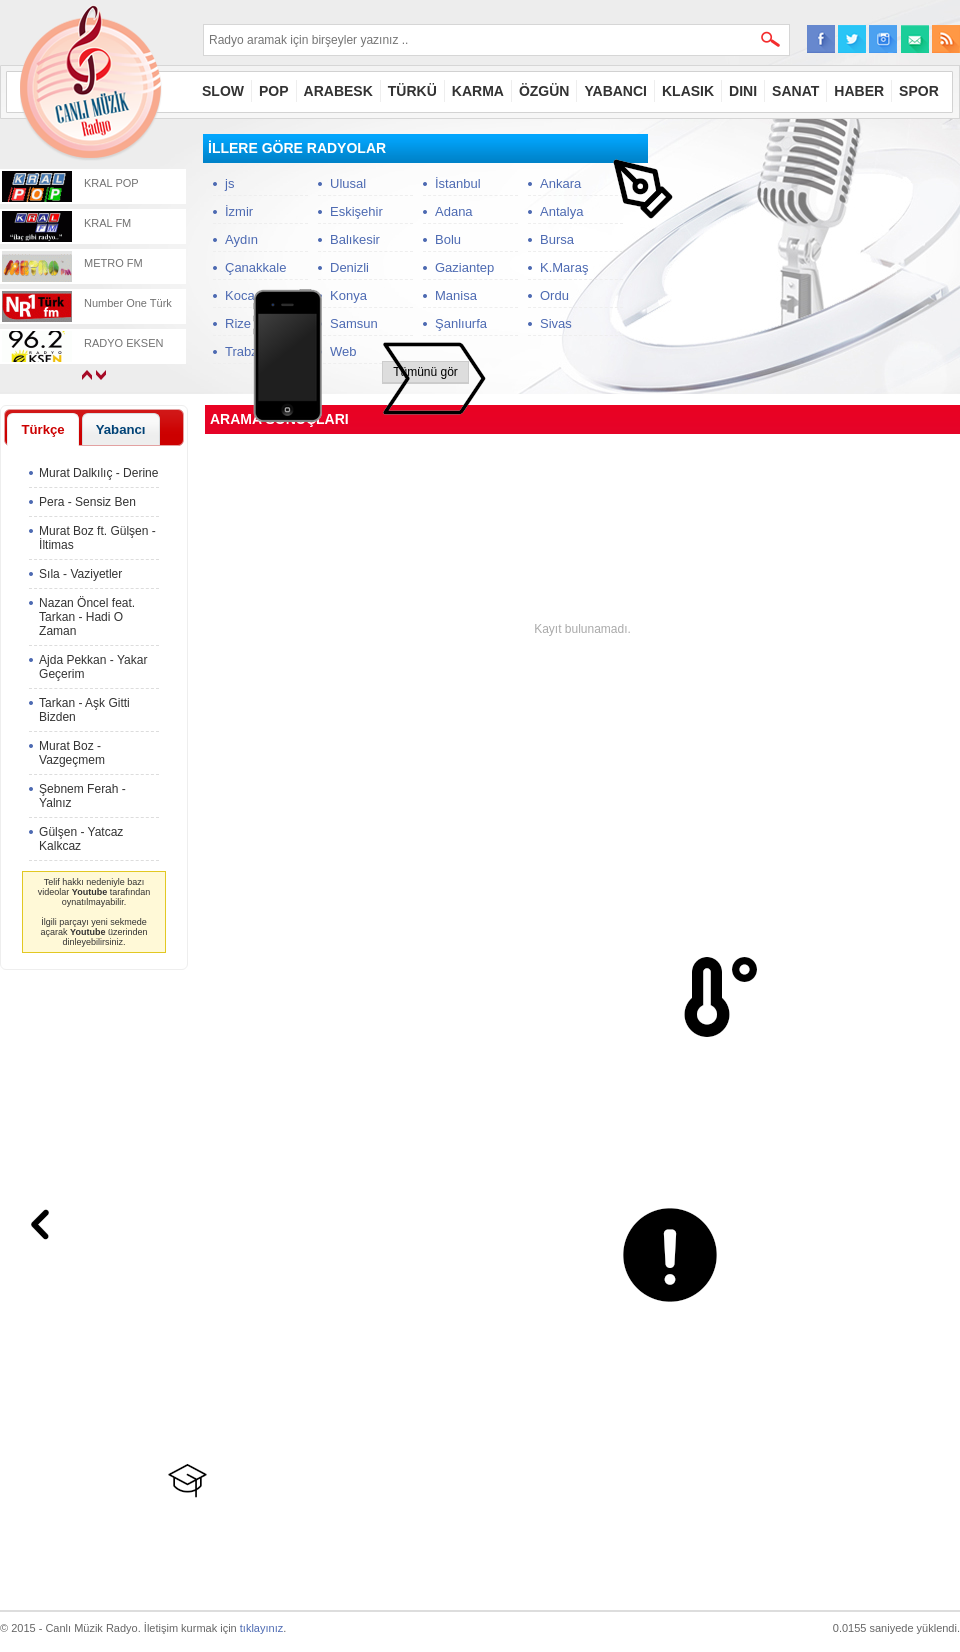 This screenshot has width=960, height=1652. Describe the element at coordinates (643, 189) in the screenshot. I see `access vector drawing or pen tool` at that location.